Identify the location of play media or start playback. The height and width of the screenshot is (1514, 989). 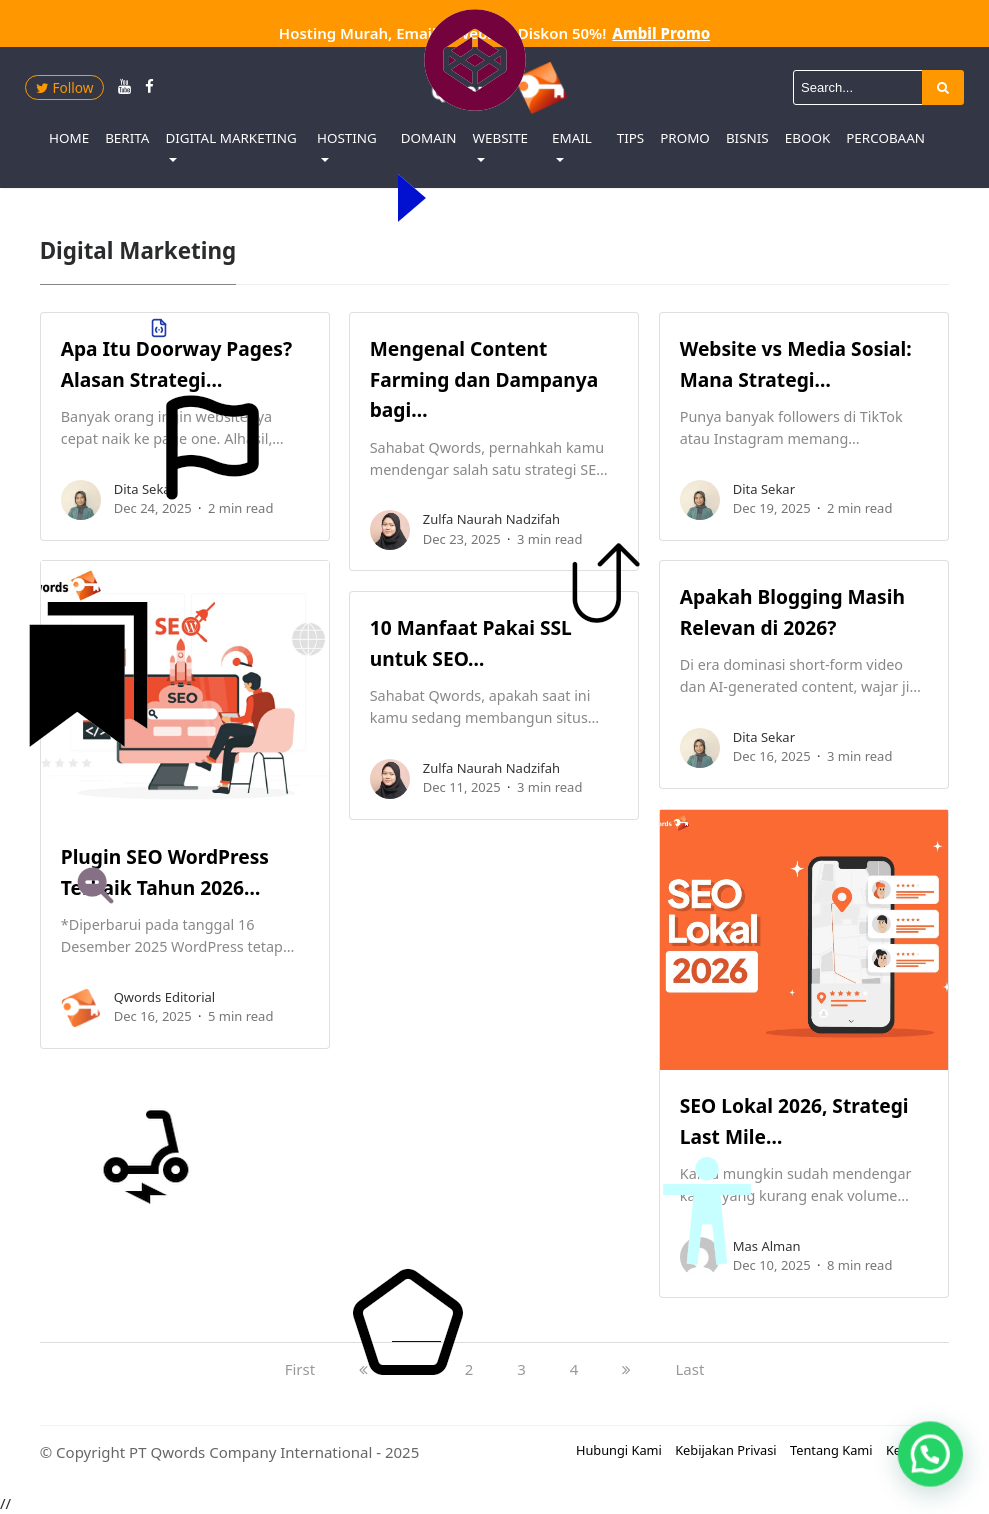
(412, 198).